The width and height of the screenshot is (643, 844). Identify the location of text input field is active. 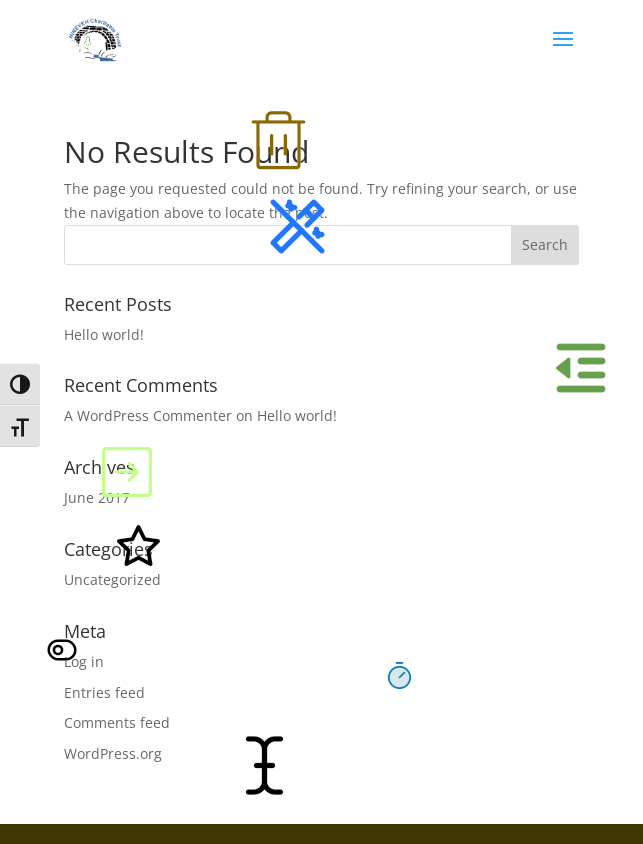
(264, 765).